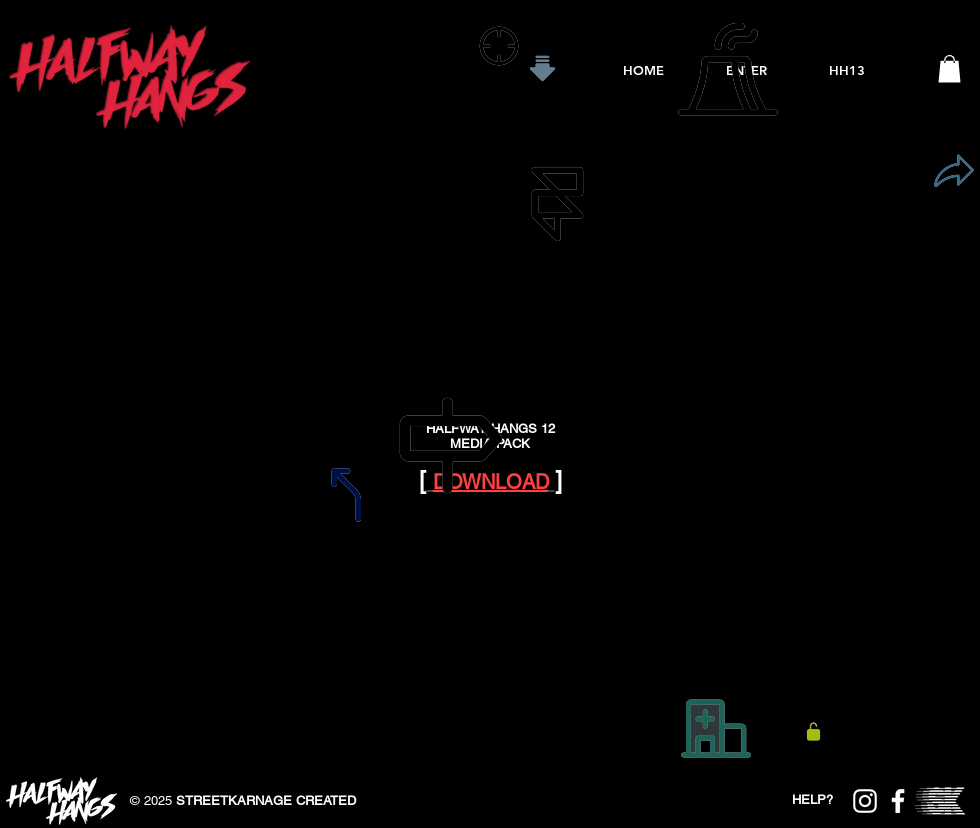  What do you see at coordinates (447, 445) in the screenshot?
I see `navigate to directions or wayfinding` at bounding box center [447, 445].